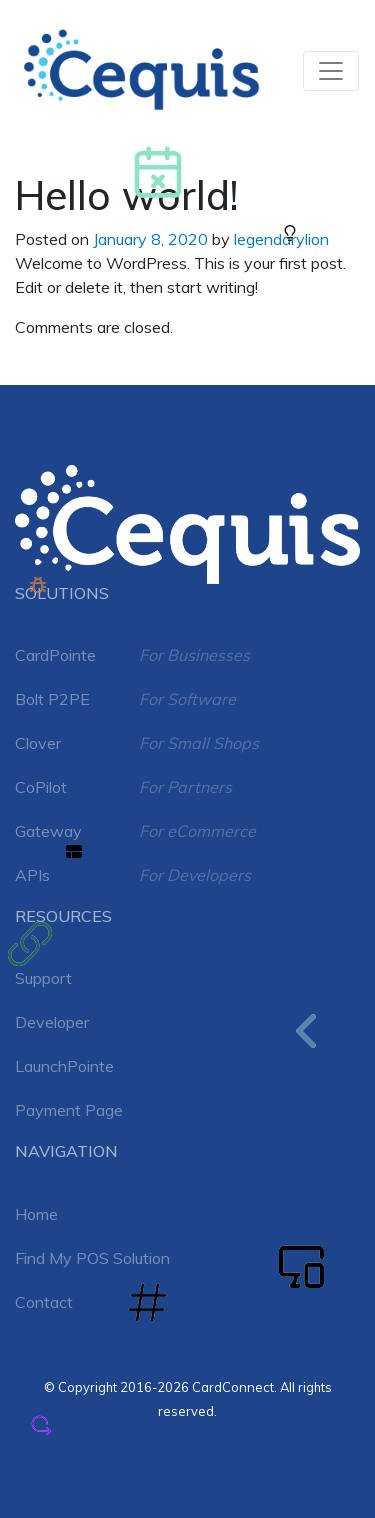 The image size is (375, 1518). Describe the element at coordinates (41, 1425) in the screenshot. I see `view iteration or sprint cycles` at that location.